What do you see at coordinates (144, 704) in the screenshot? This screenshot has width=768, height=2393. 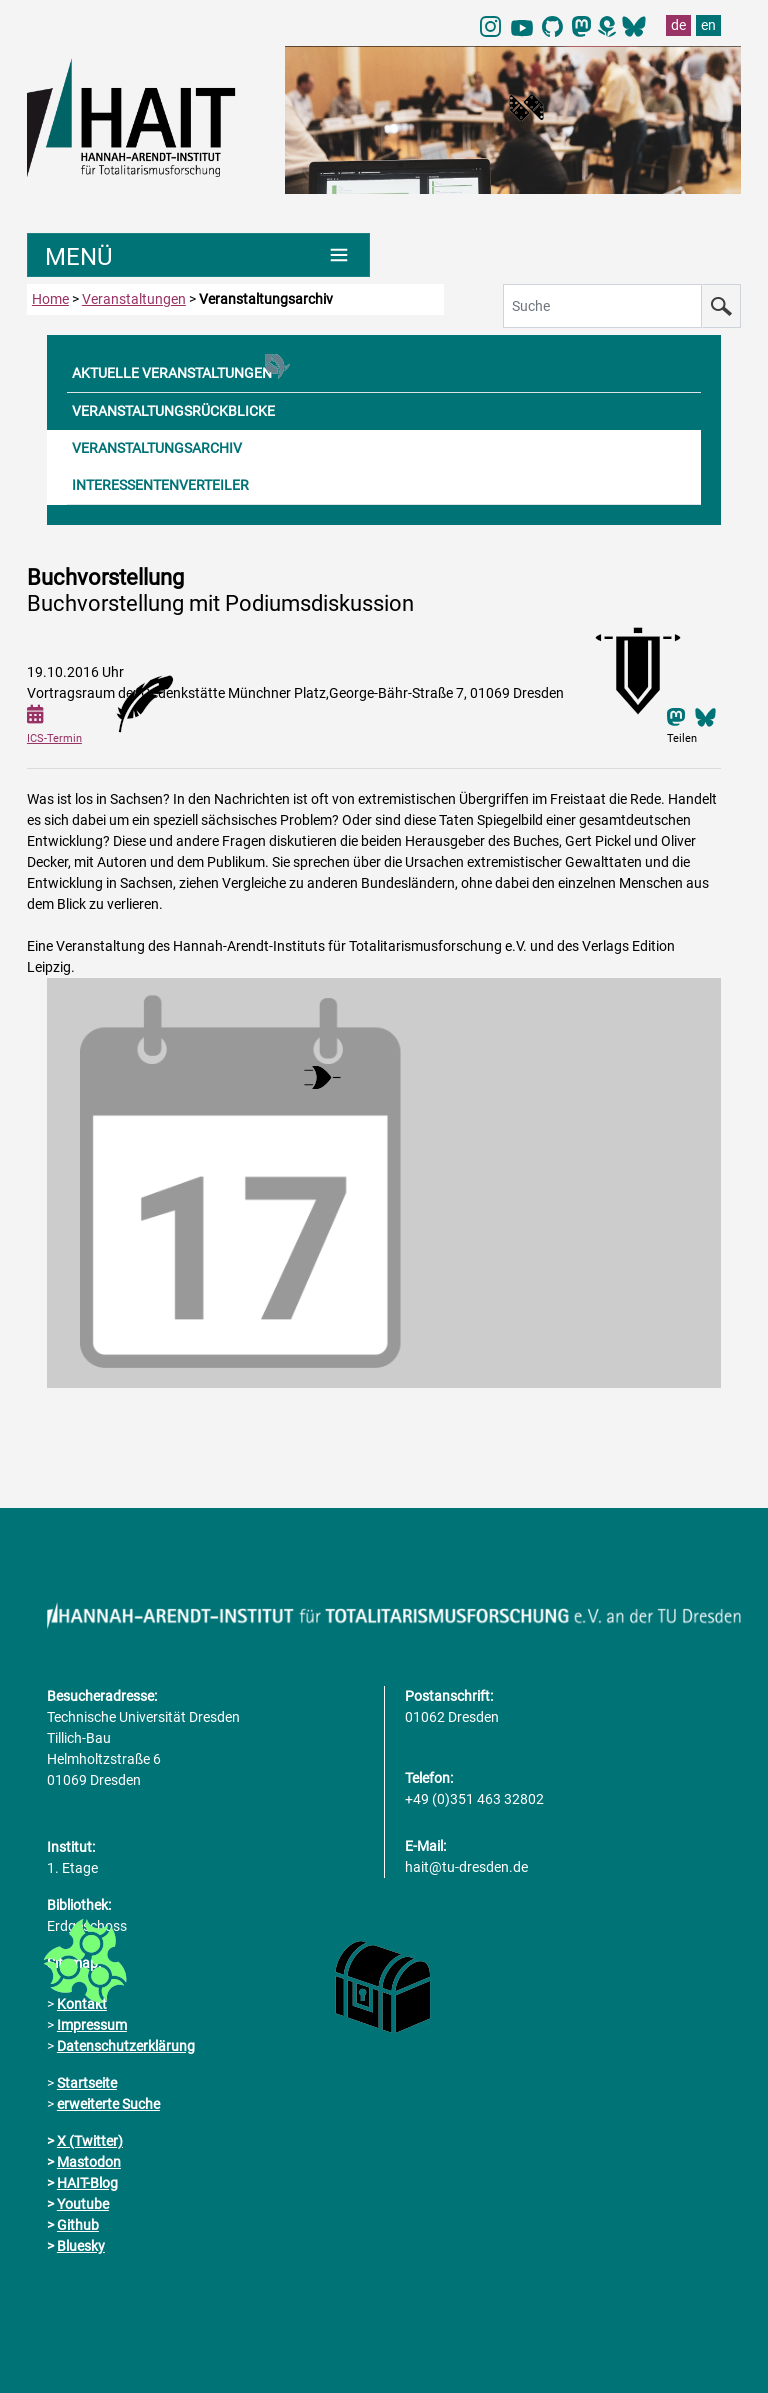 I see `compose a new message or post` at bounding box center [144, 704].